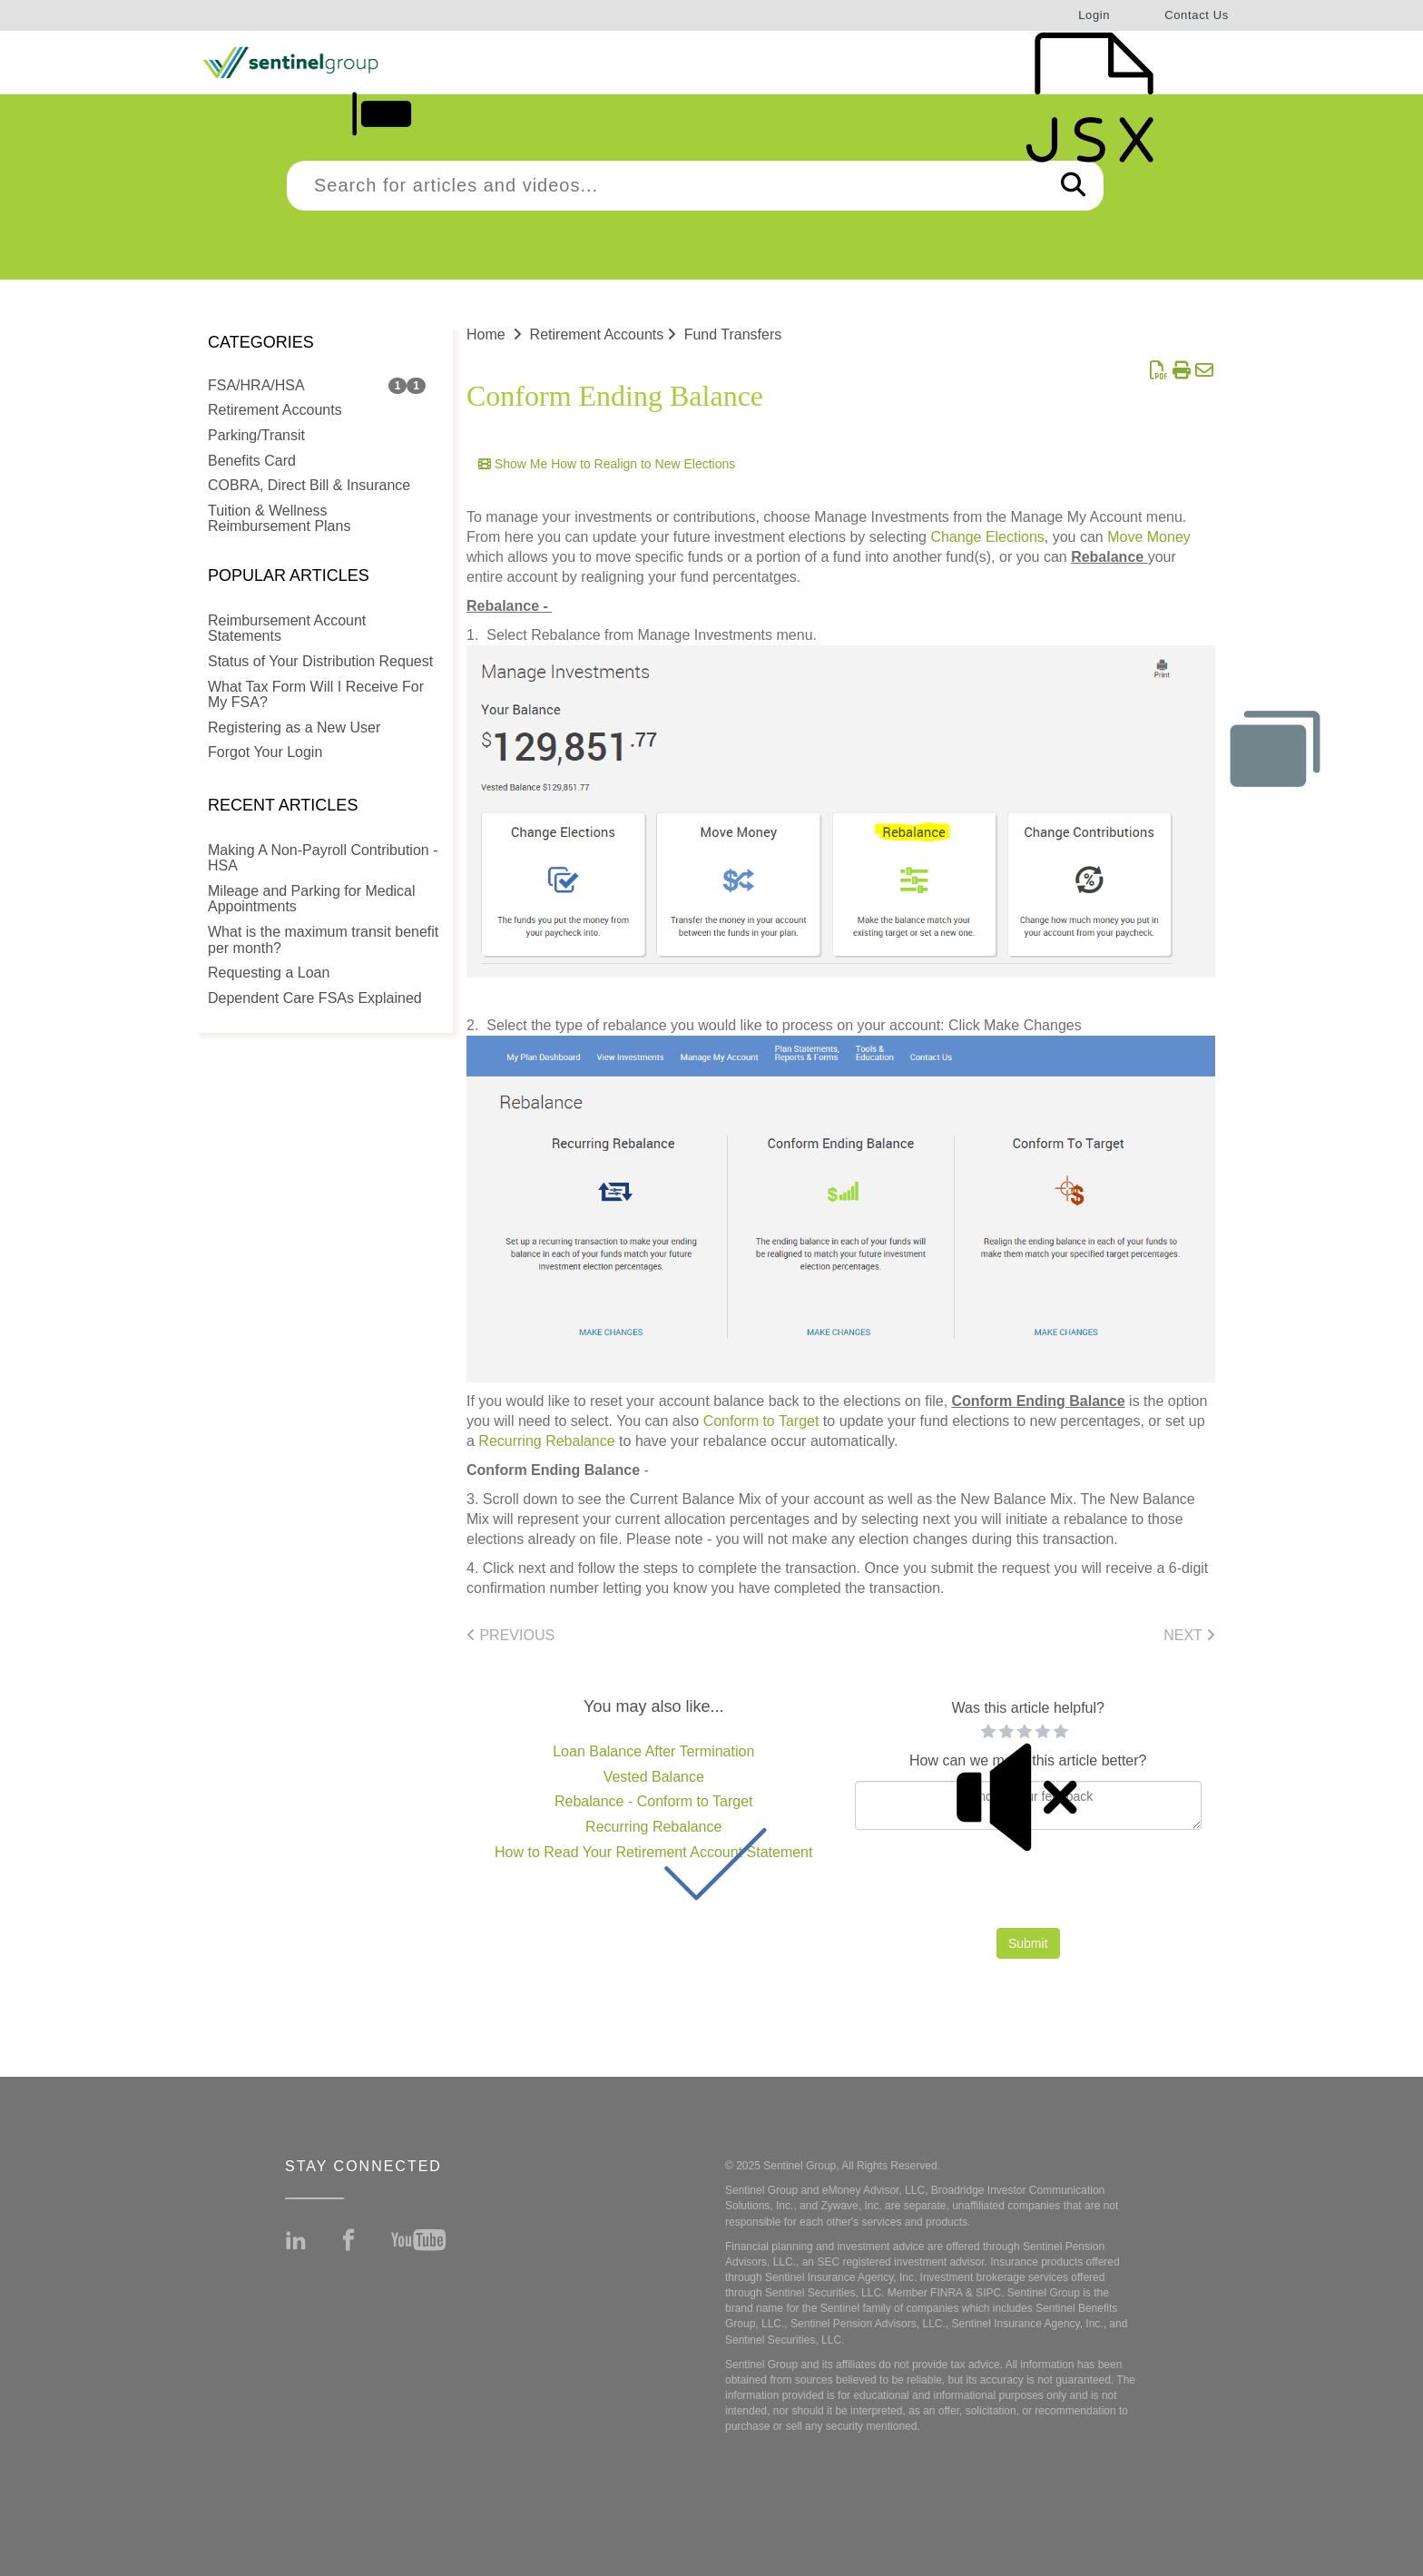 The width and height of the screenshot is (1423, 2576). Describe the element at coordinates (1275, 749) in the screenshot. I see `view stacked cards or layers` at that location.